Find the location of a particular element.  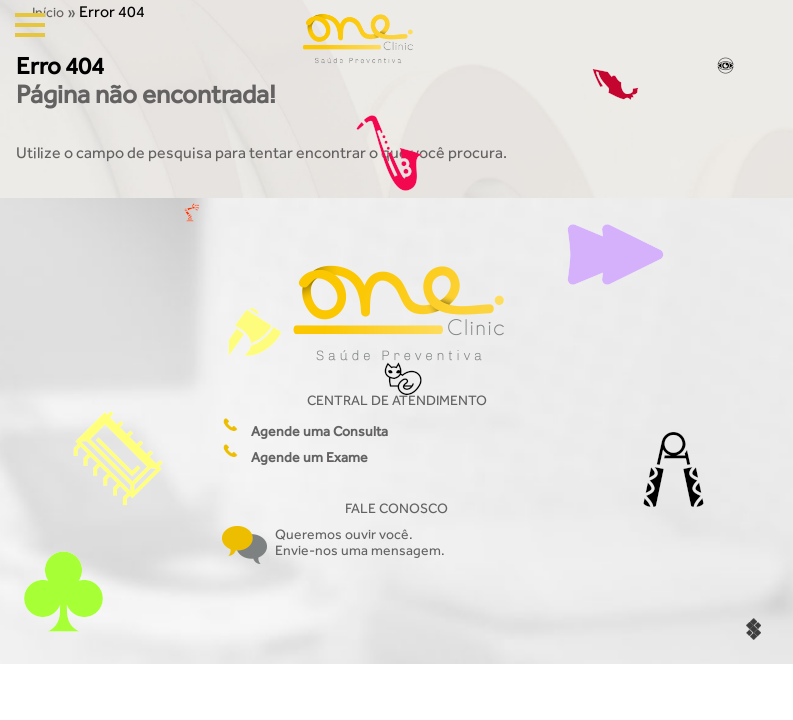

skip forward or fast-forward media playback is located at coordinates (615, 254).